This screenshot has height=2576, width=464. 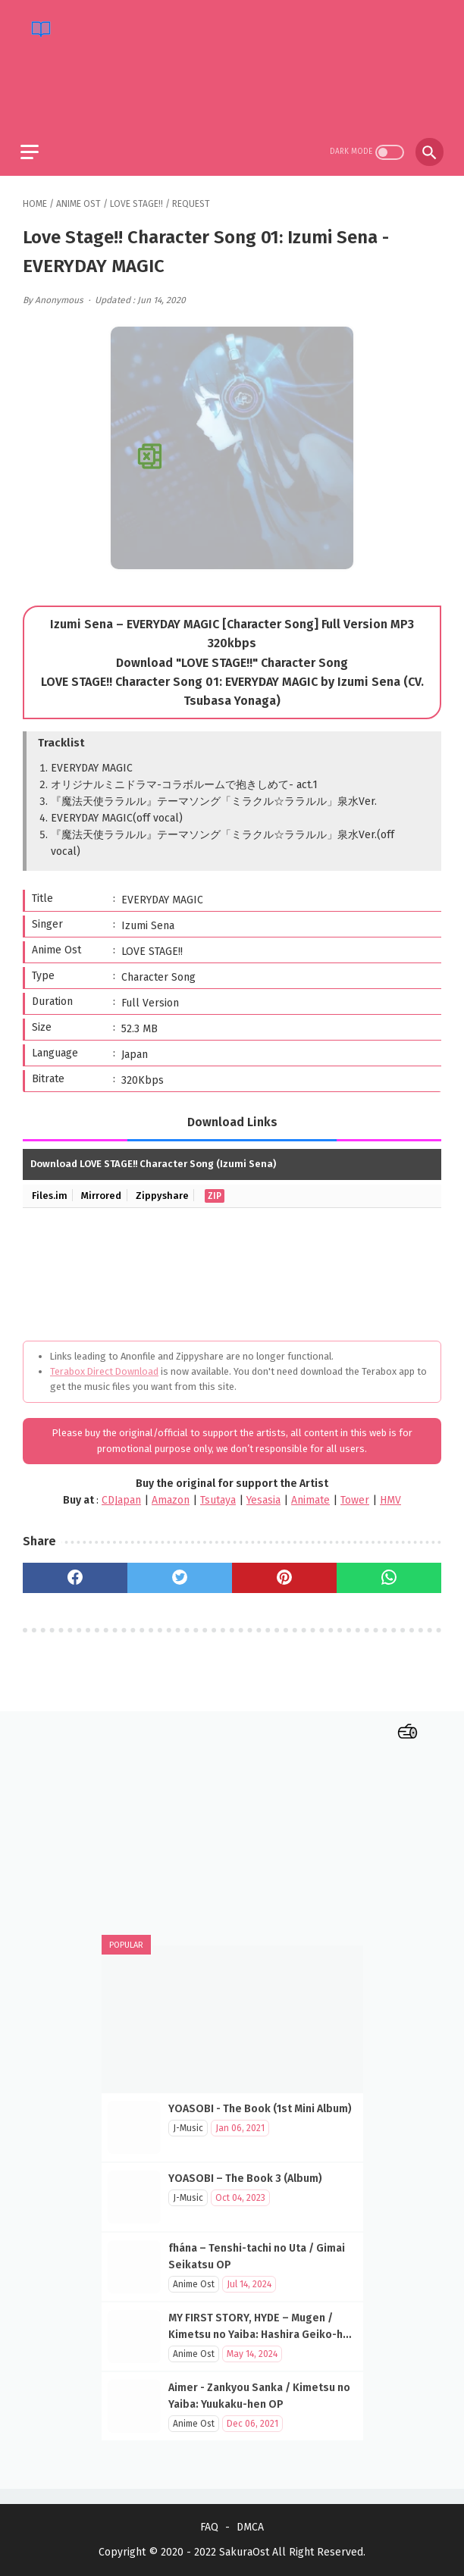 I want to click on view activity log or history, so click(x=407, y=1732).